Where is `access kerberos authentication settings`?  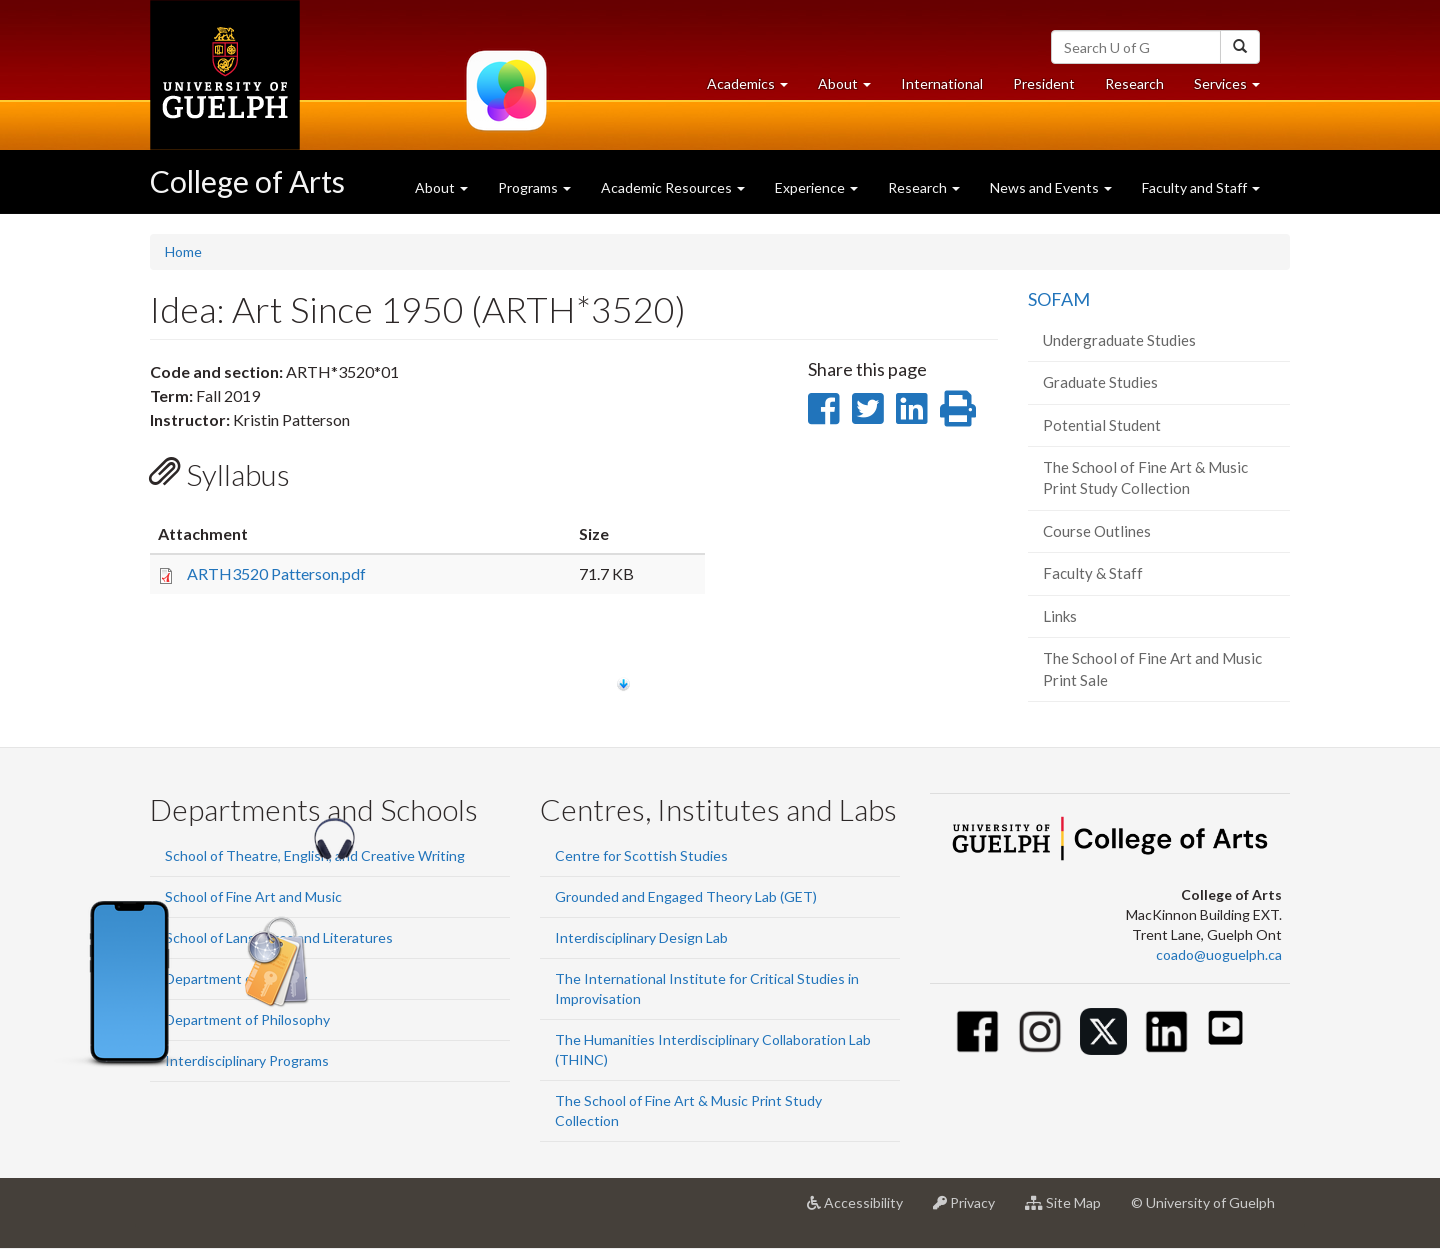
access kerberos authentication settings is located at coordinates (277, 962).